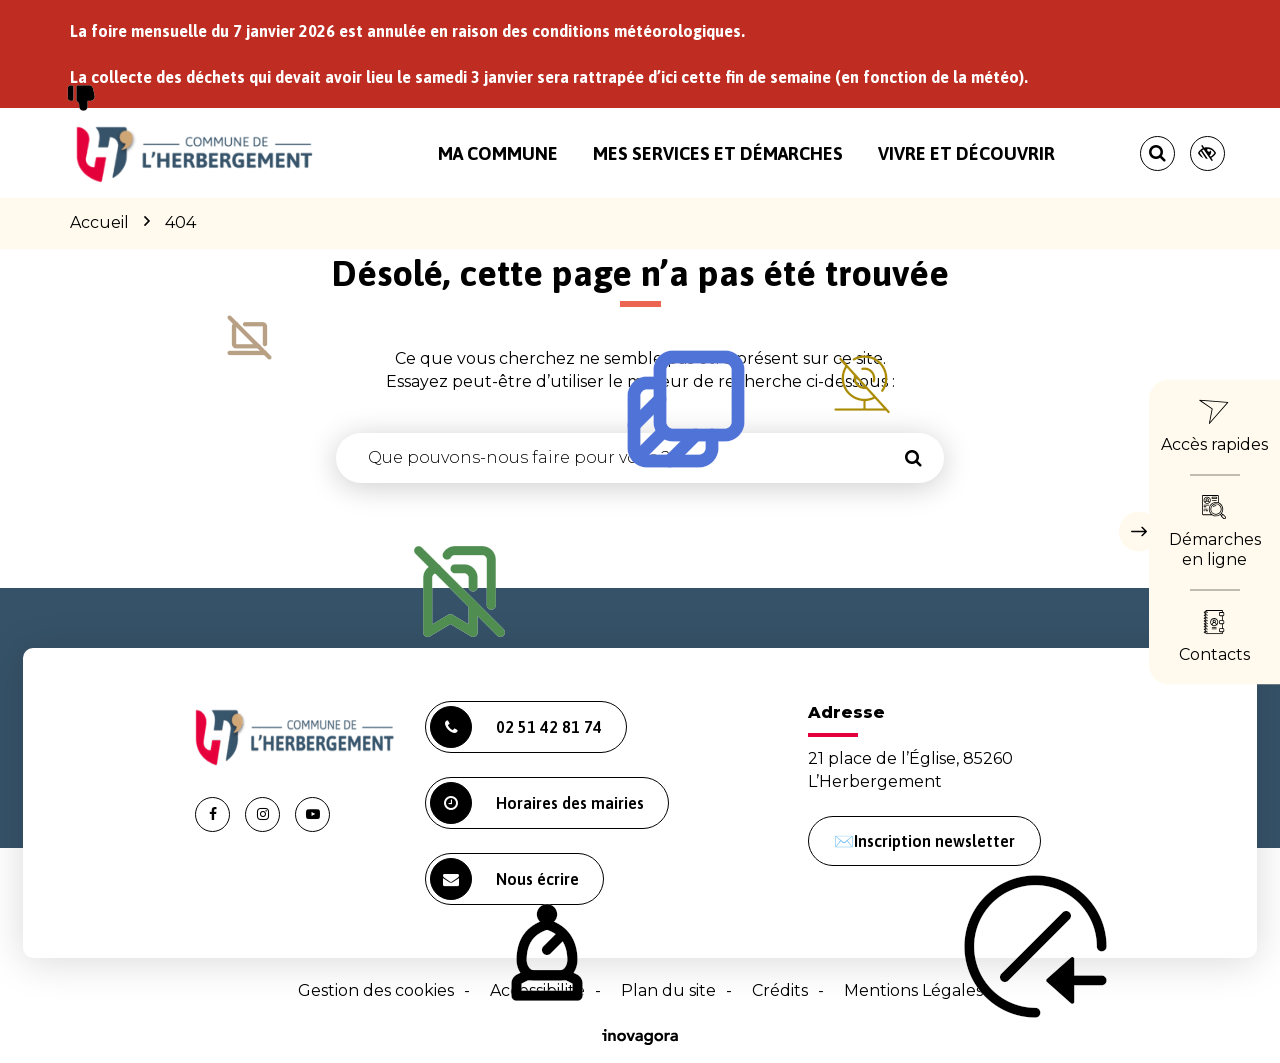 The width and height of the screenshot is (1280, 1063). Describe the element at coordinates (864, 385) in the screenshot. I see `webcam is disabled or turned off` at that location.